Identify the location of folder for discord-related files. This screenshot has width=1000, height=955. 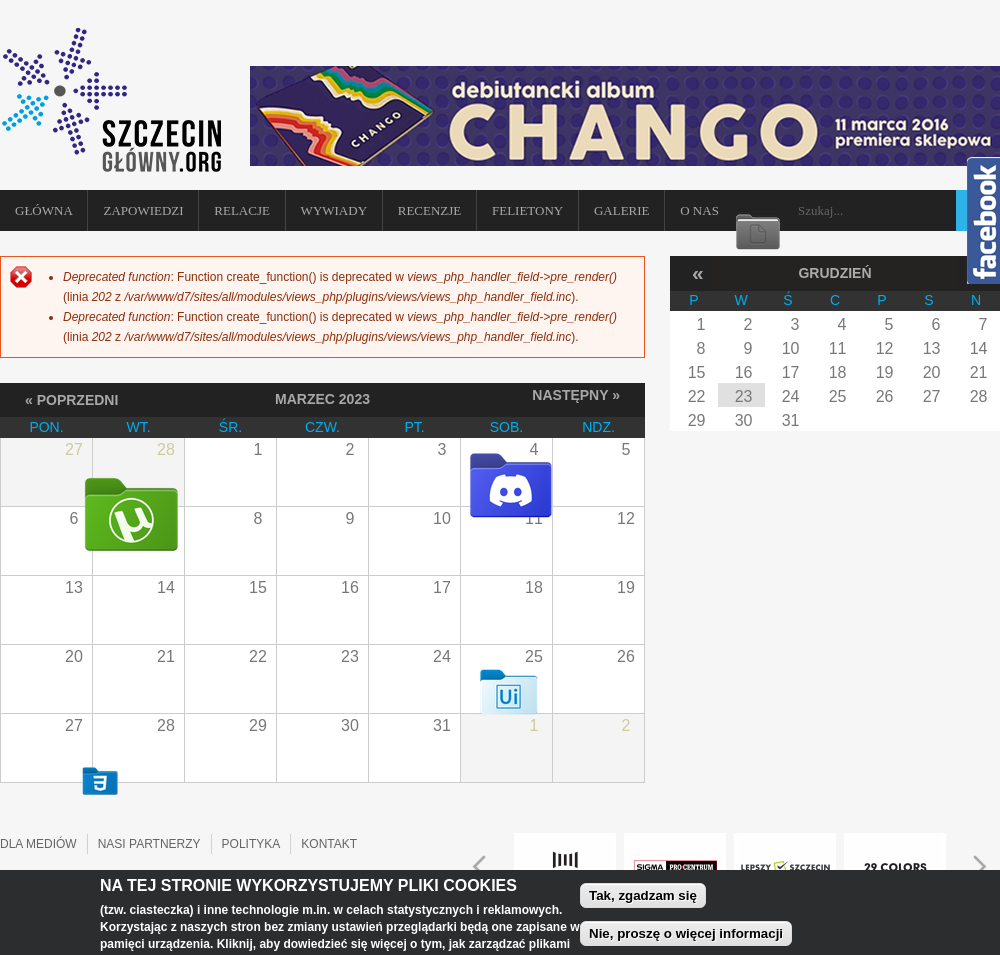
(510, 487).